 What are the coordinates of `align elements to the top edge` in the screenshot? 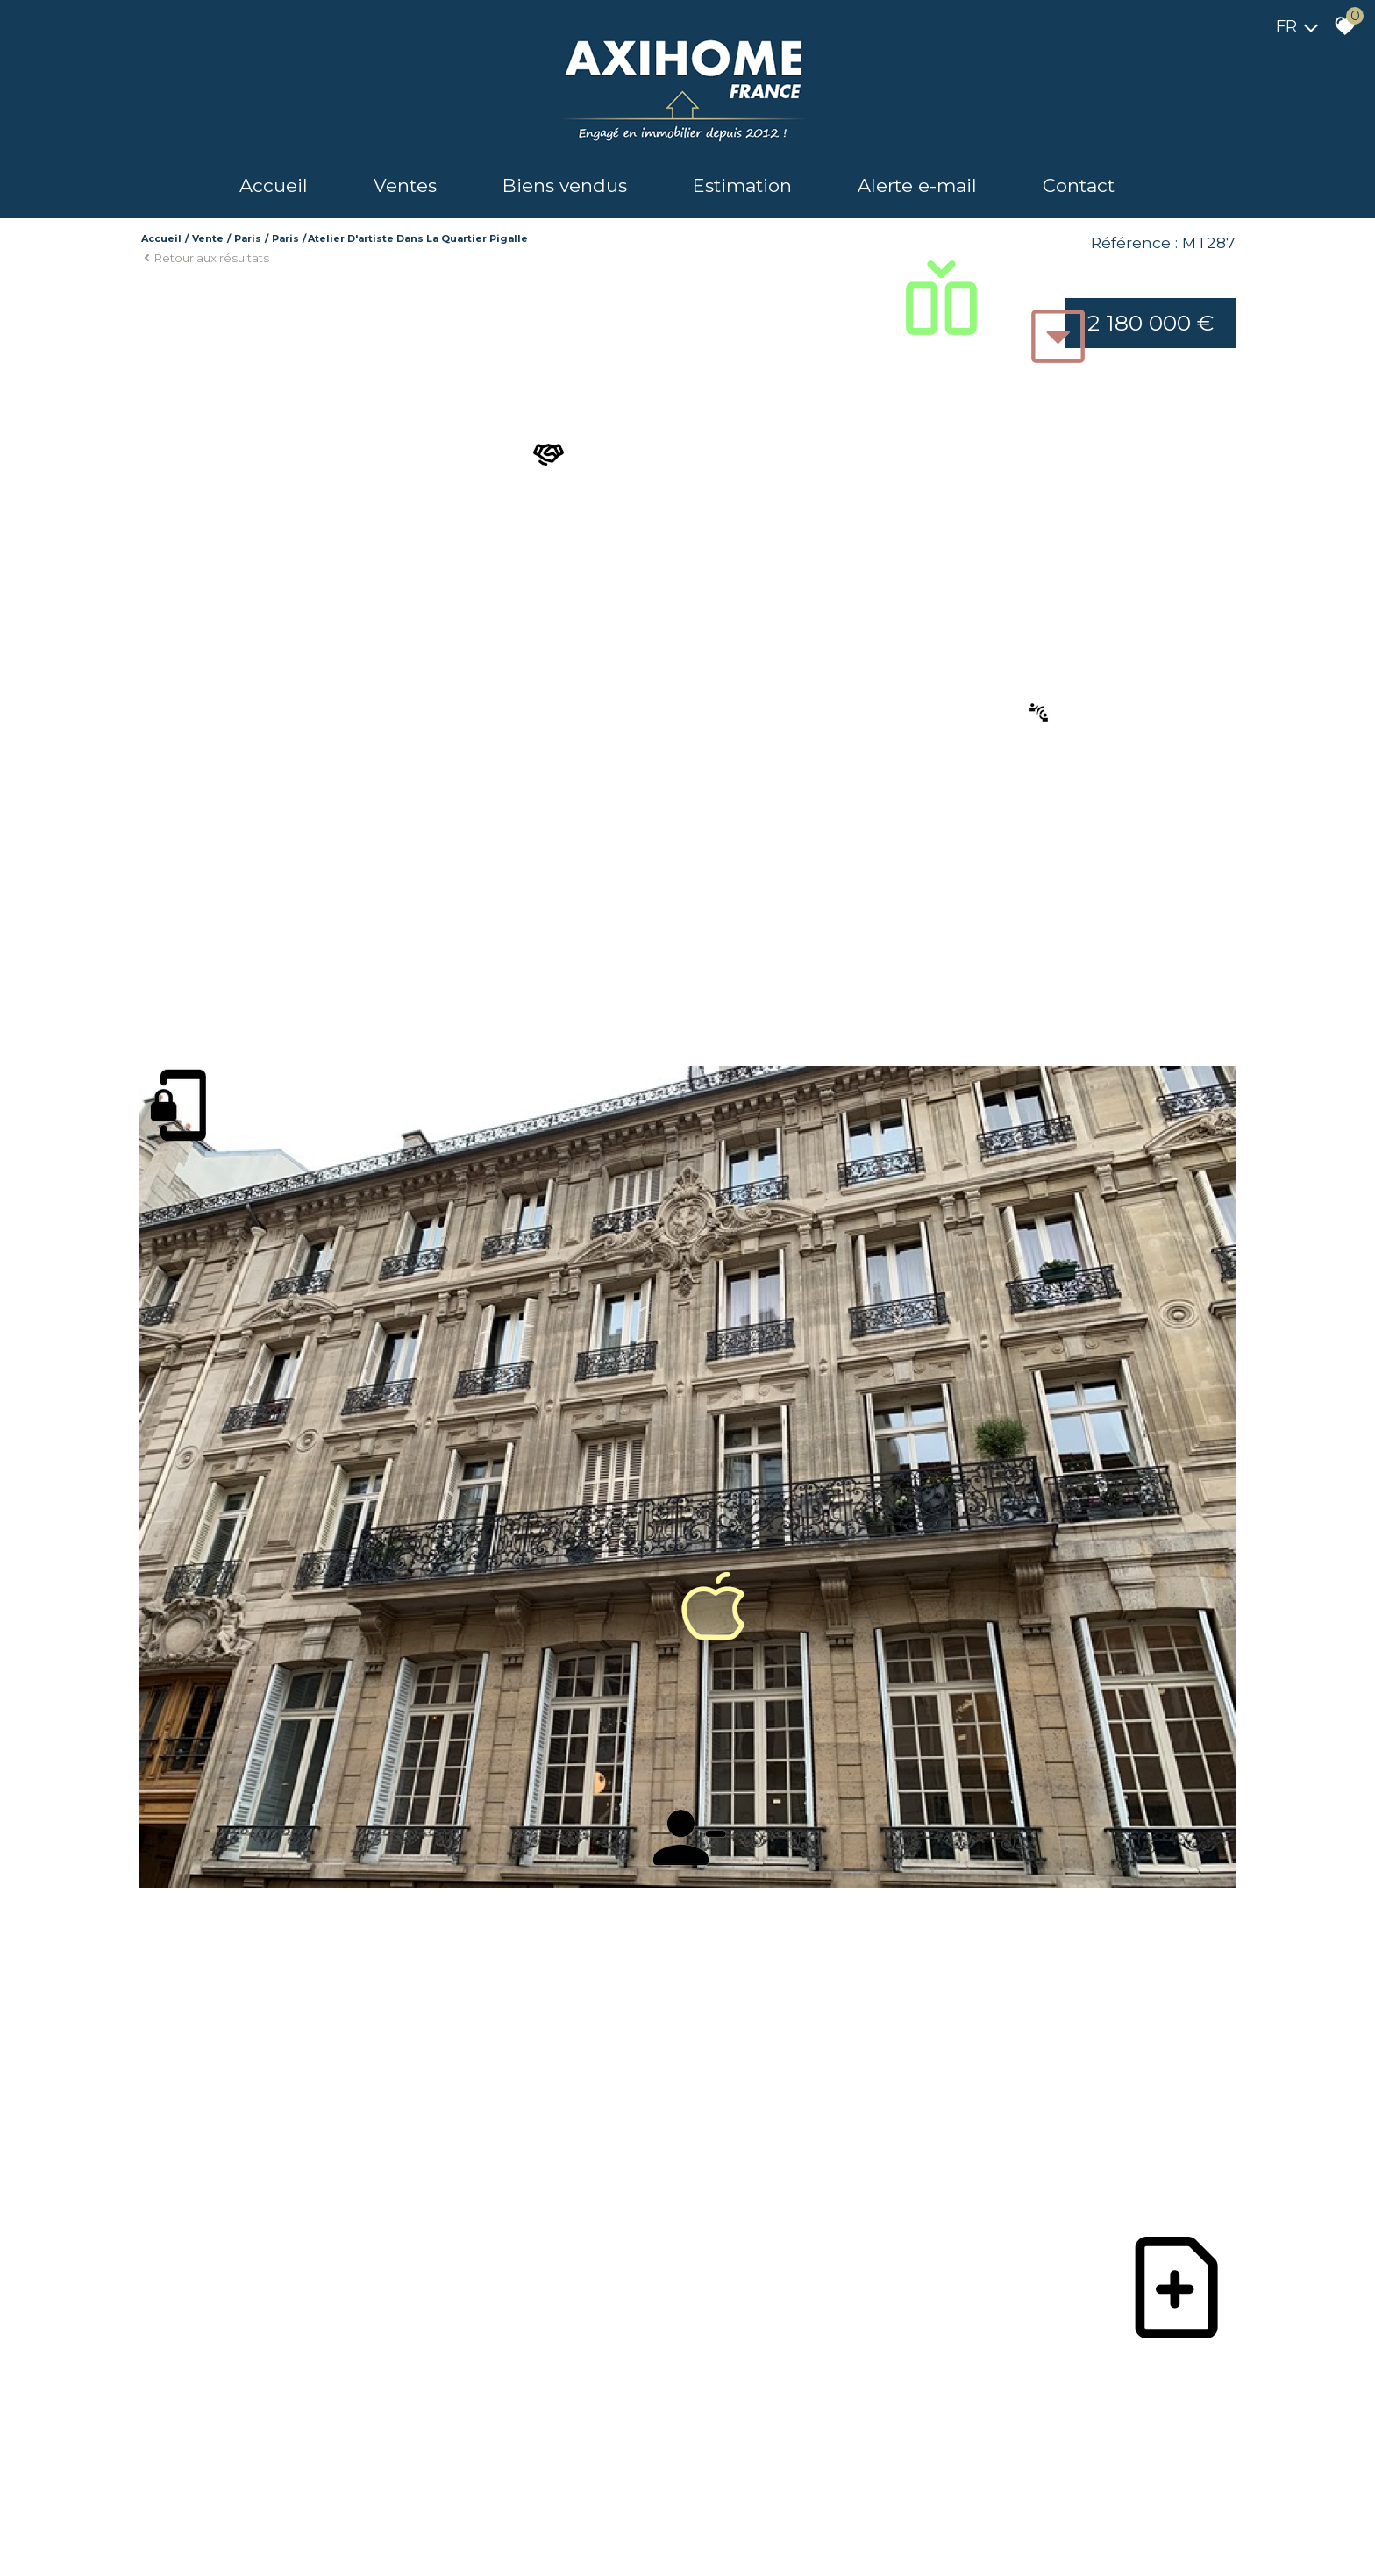 It's located at (941, 299).